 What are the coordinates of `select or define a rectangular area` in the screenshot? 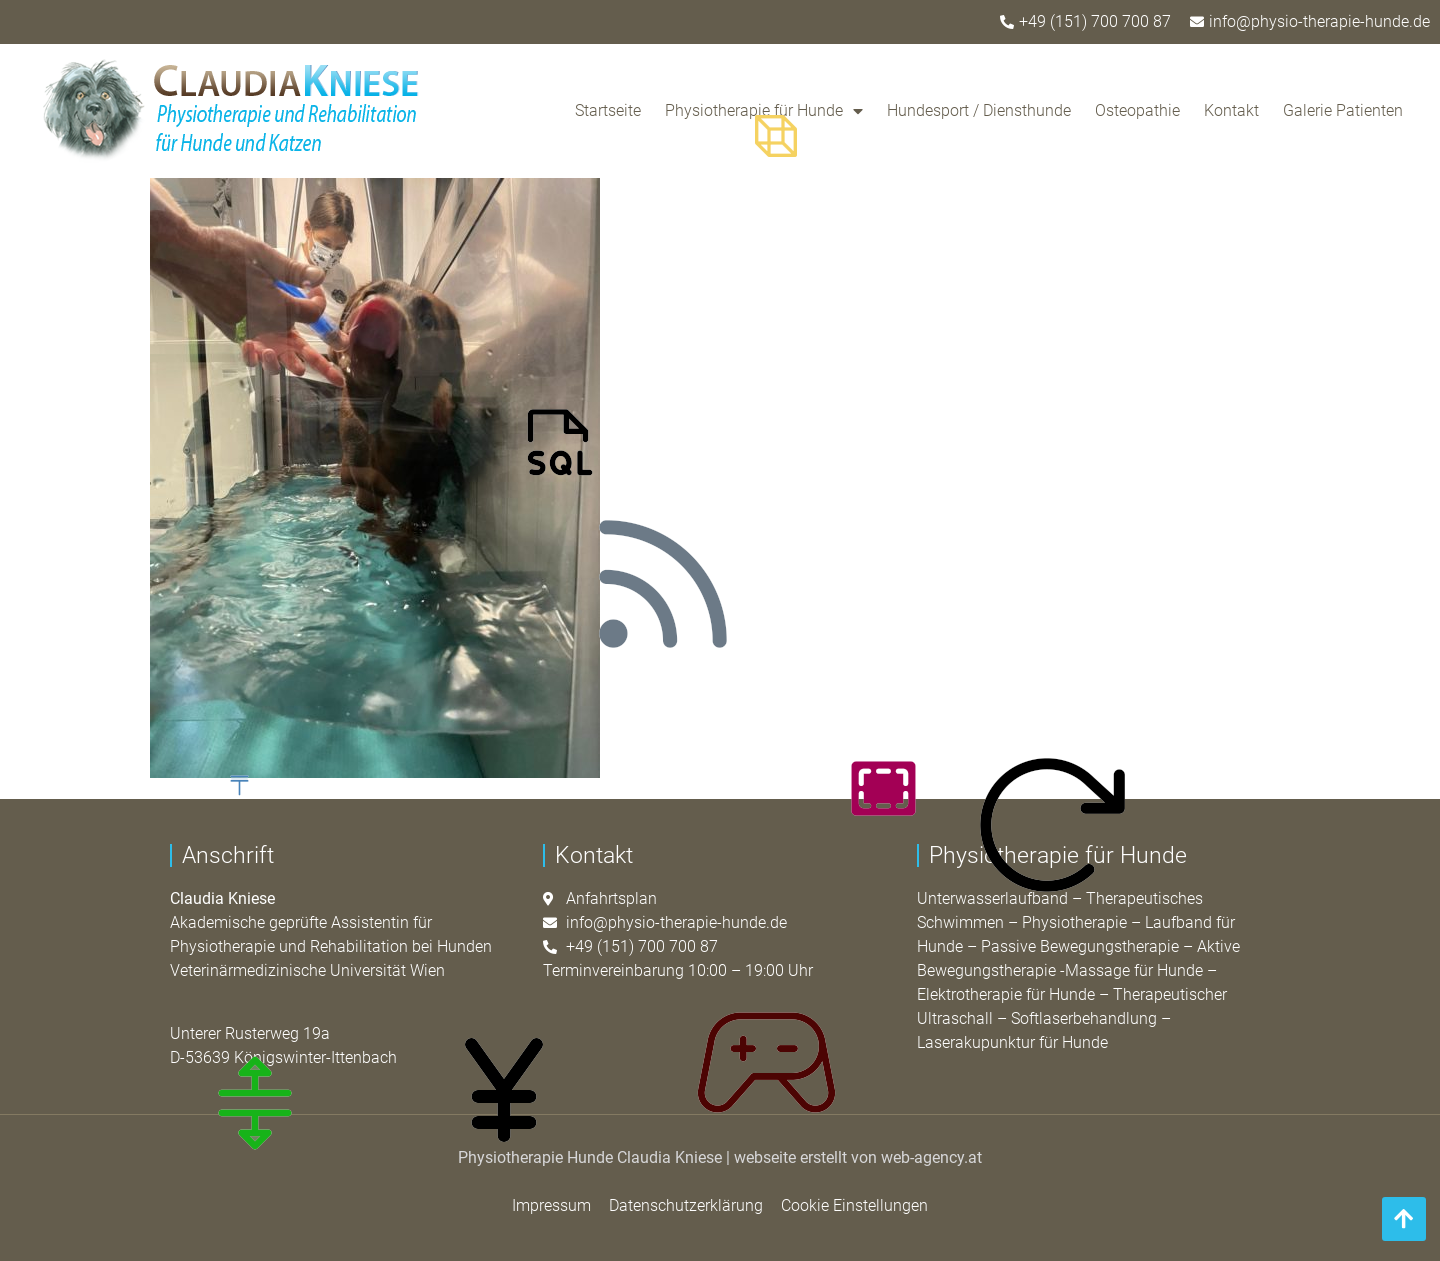 It's located at (883, 788).